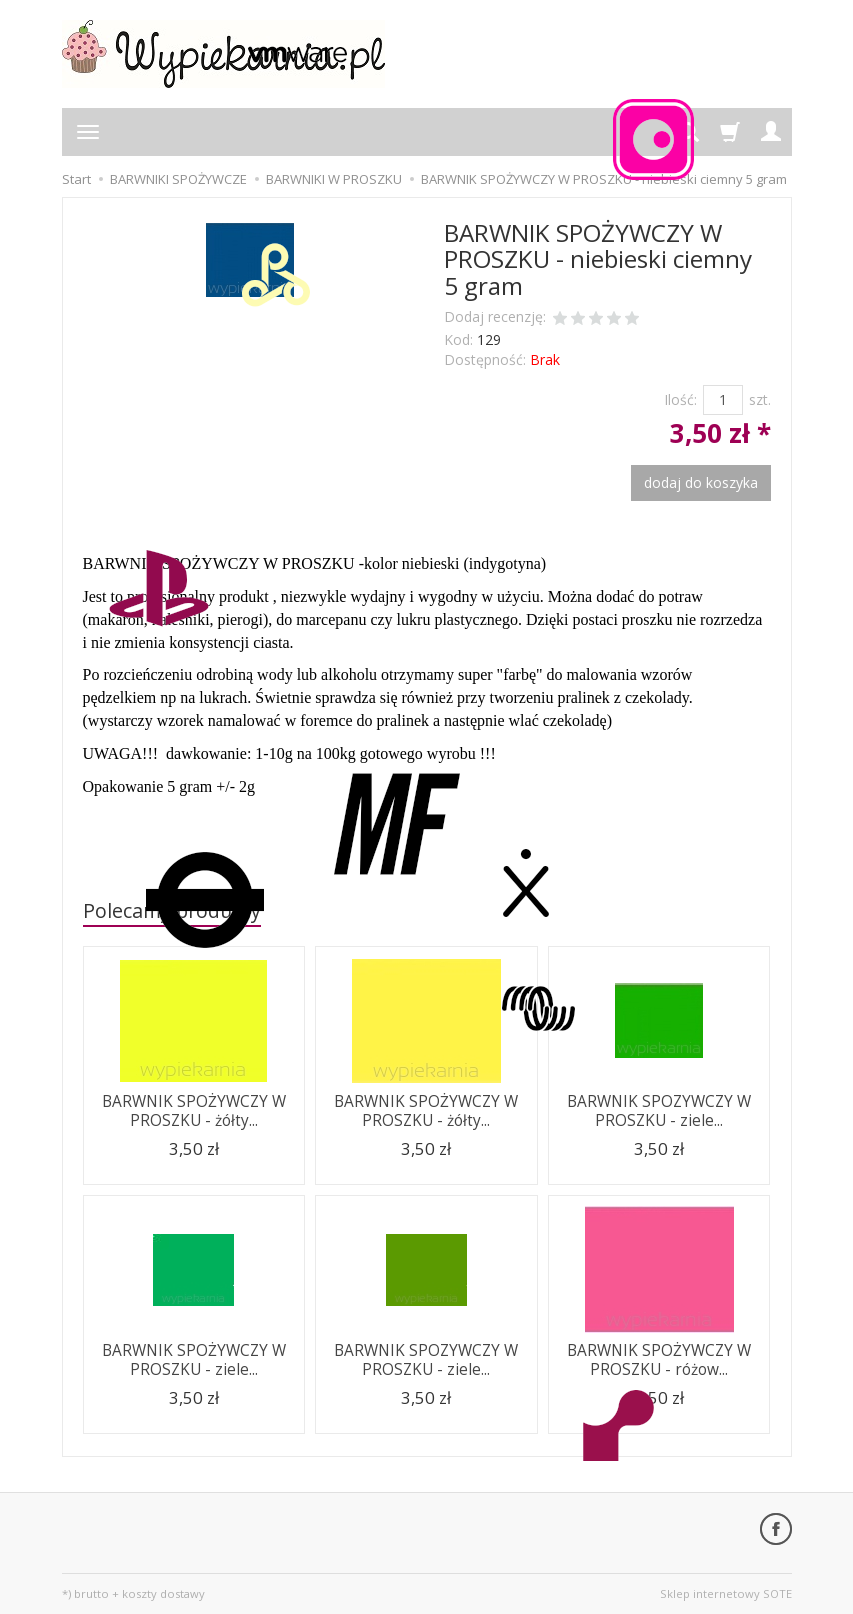 The image size is (853, 1614). What do you see at coordinates (160, 586) in the screenshot?
I see `playstation brand logo` at bounding box center [160, 586].